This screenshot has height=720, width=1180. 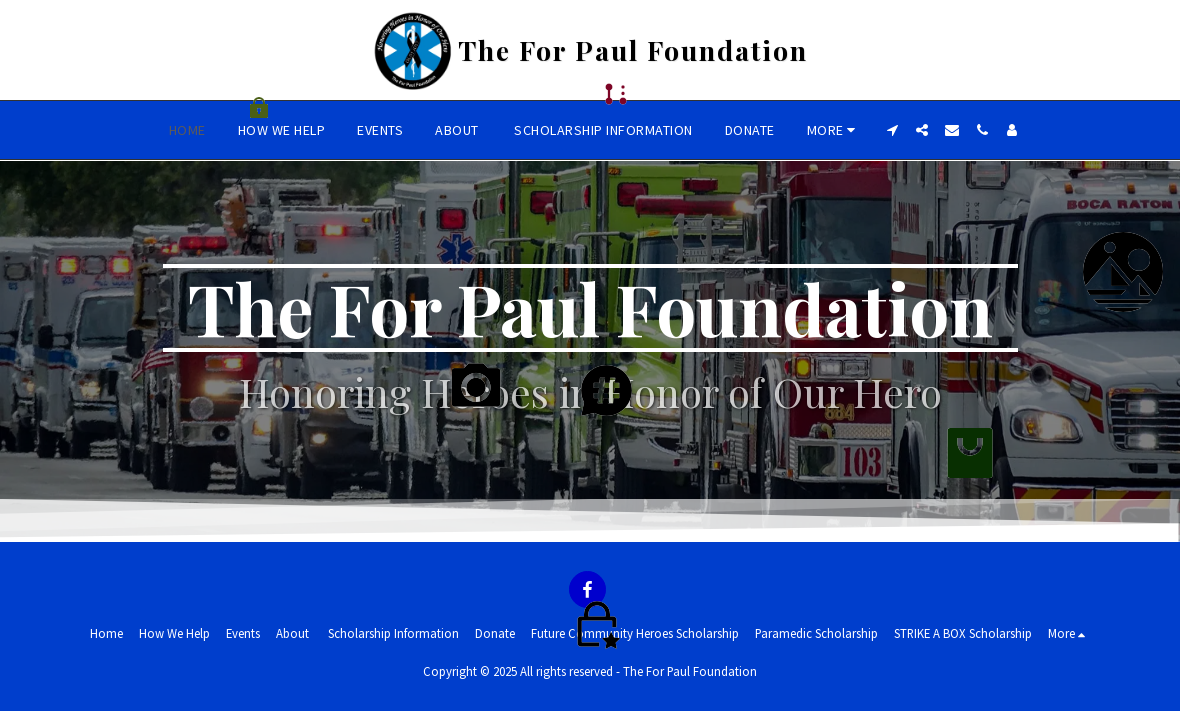 I want to click on mark a password or credential as a favorite, so click(x=597, y=625).